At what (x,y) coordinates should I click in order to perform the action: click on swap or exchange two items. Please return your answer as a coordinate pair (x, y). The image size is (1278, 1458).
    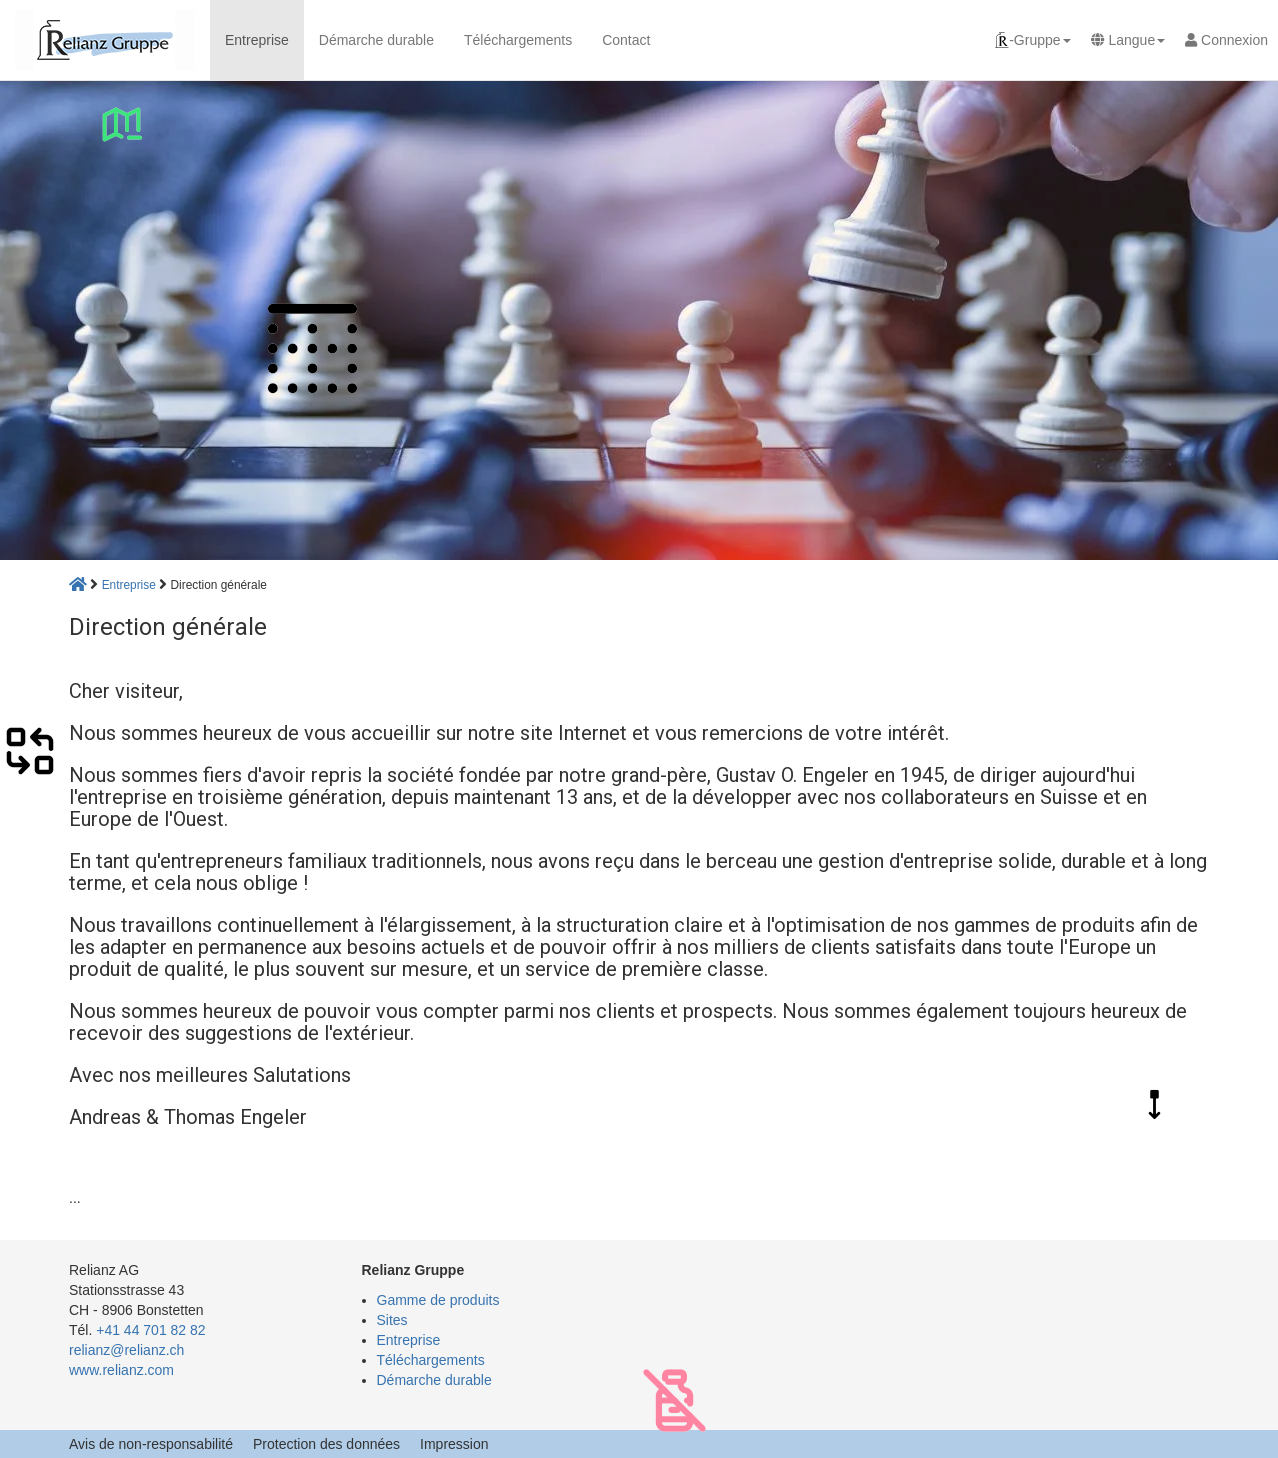
    Looking at the image, I should click on (30, 751).